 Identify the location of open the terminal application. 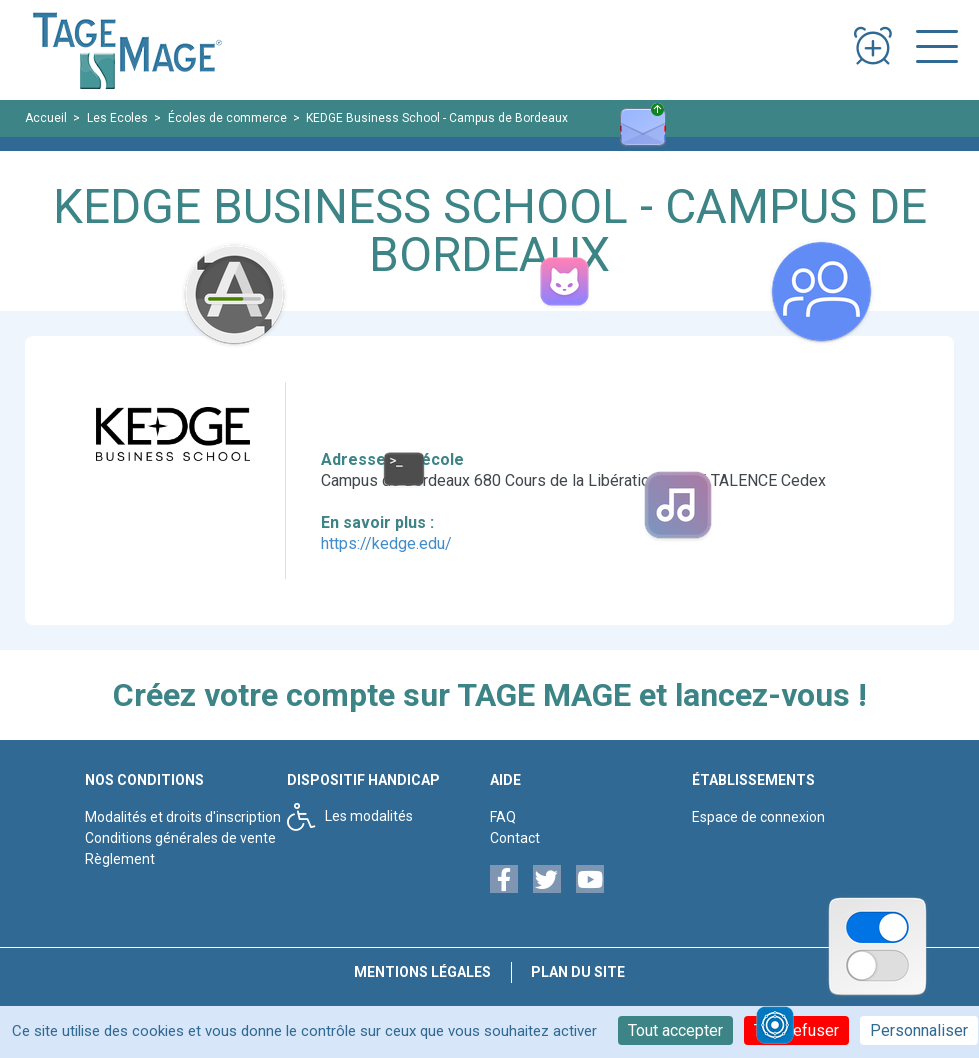
(404, 469).